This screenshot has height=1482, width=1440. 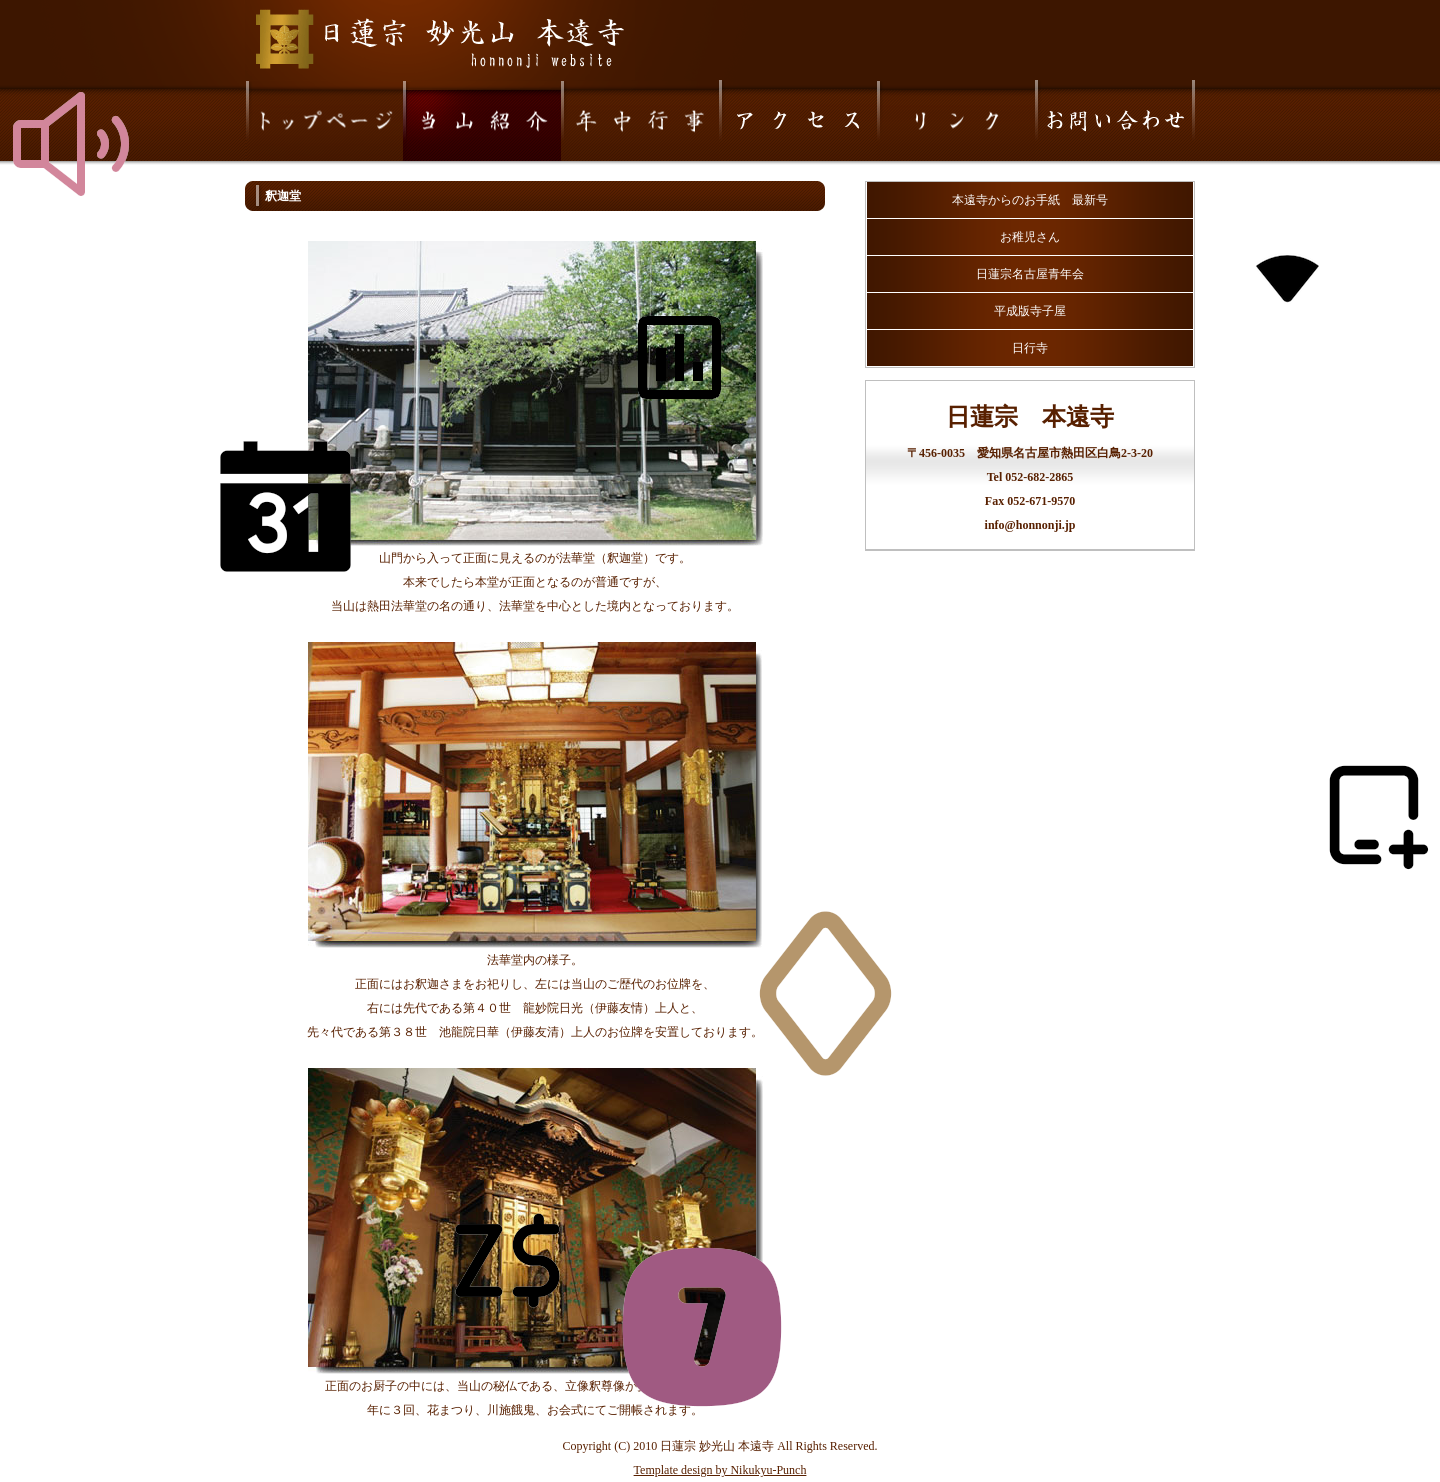 I want to click on add a new iPad device, so click(x=1374, y=815).